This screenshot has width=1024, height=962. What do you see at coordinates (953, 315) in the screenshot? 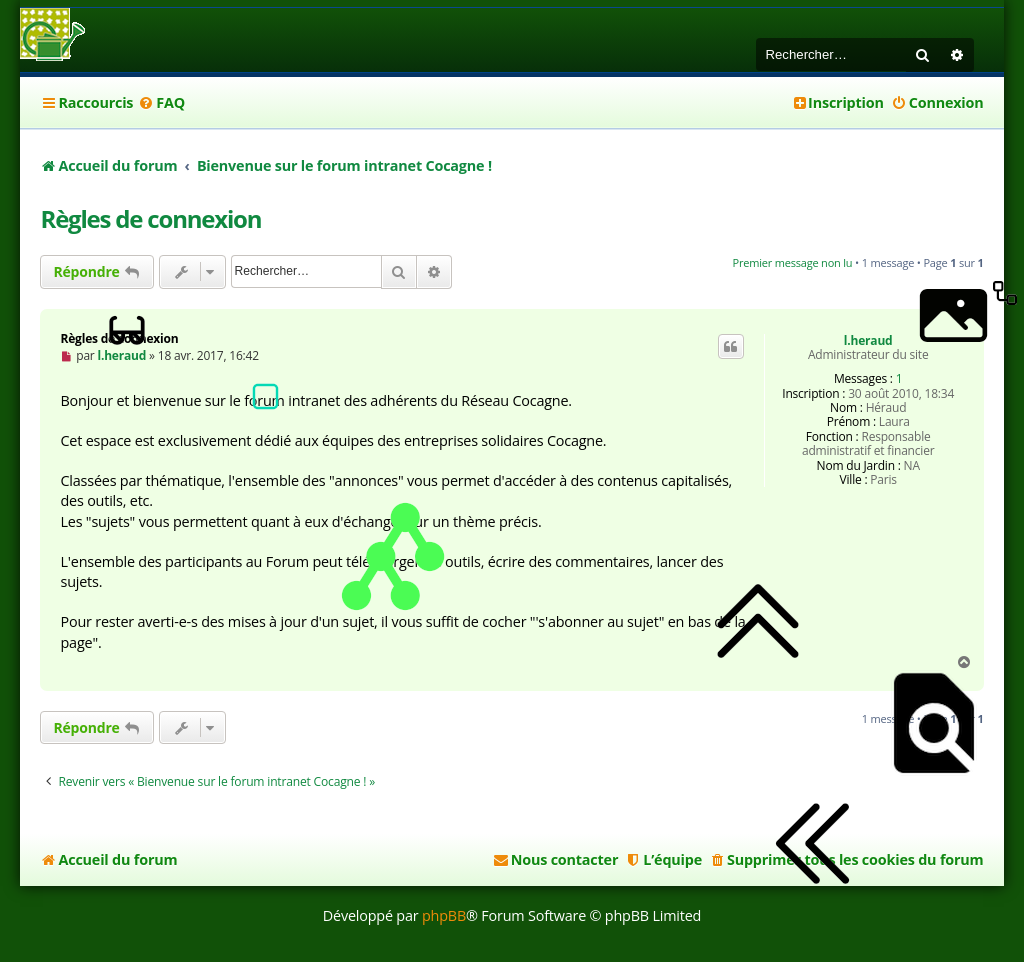
I see `view photo gallery` at bounding box center [953, 315].